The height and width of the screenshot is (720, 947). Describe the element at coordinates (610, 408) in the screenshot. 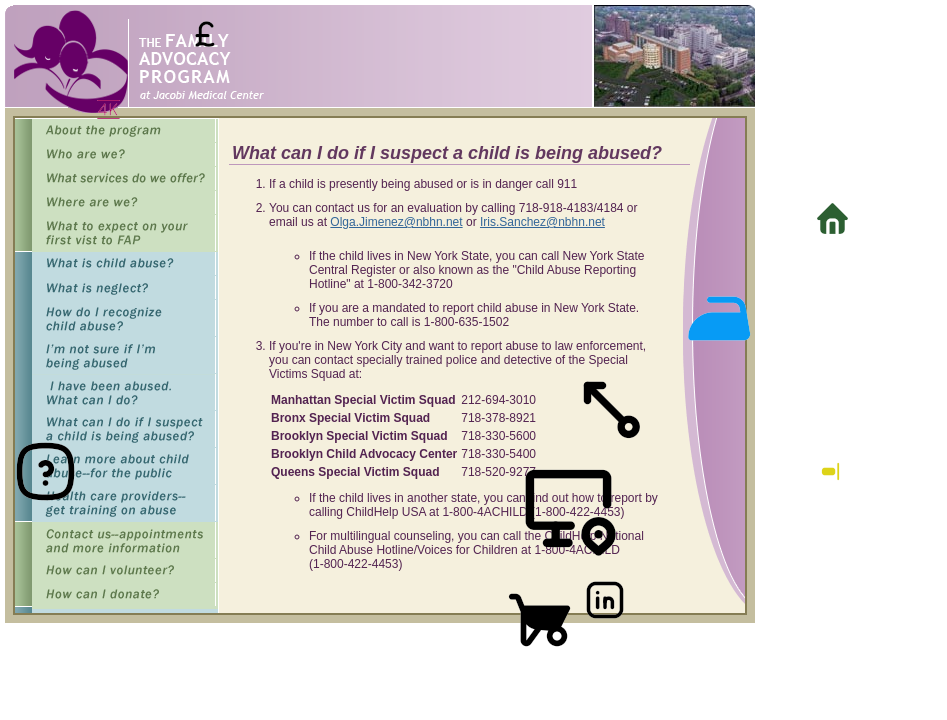

I see `navigate back to previous screen` at that location.